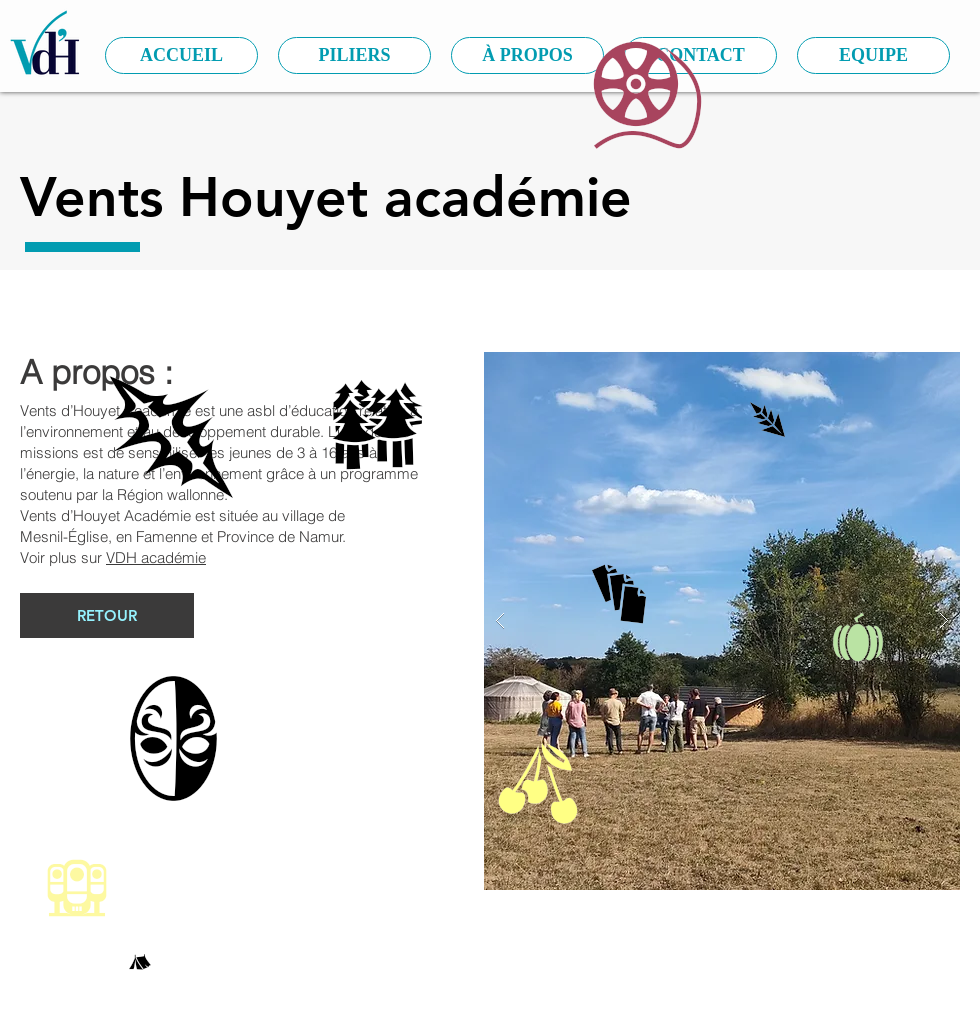 The height and width of the screenshot is (1012, 980). Describe the element at coordinates (140, 962) in the screenshot. I see `access camping or outdoor activity features` at that location.